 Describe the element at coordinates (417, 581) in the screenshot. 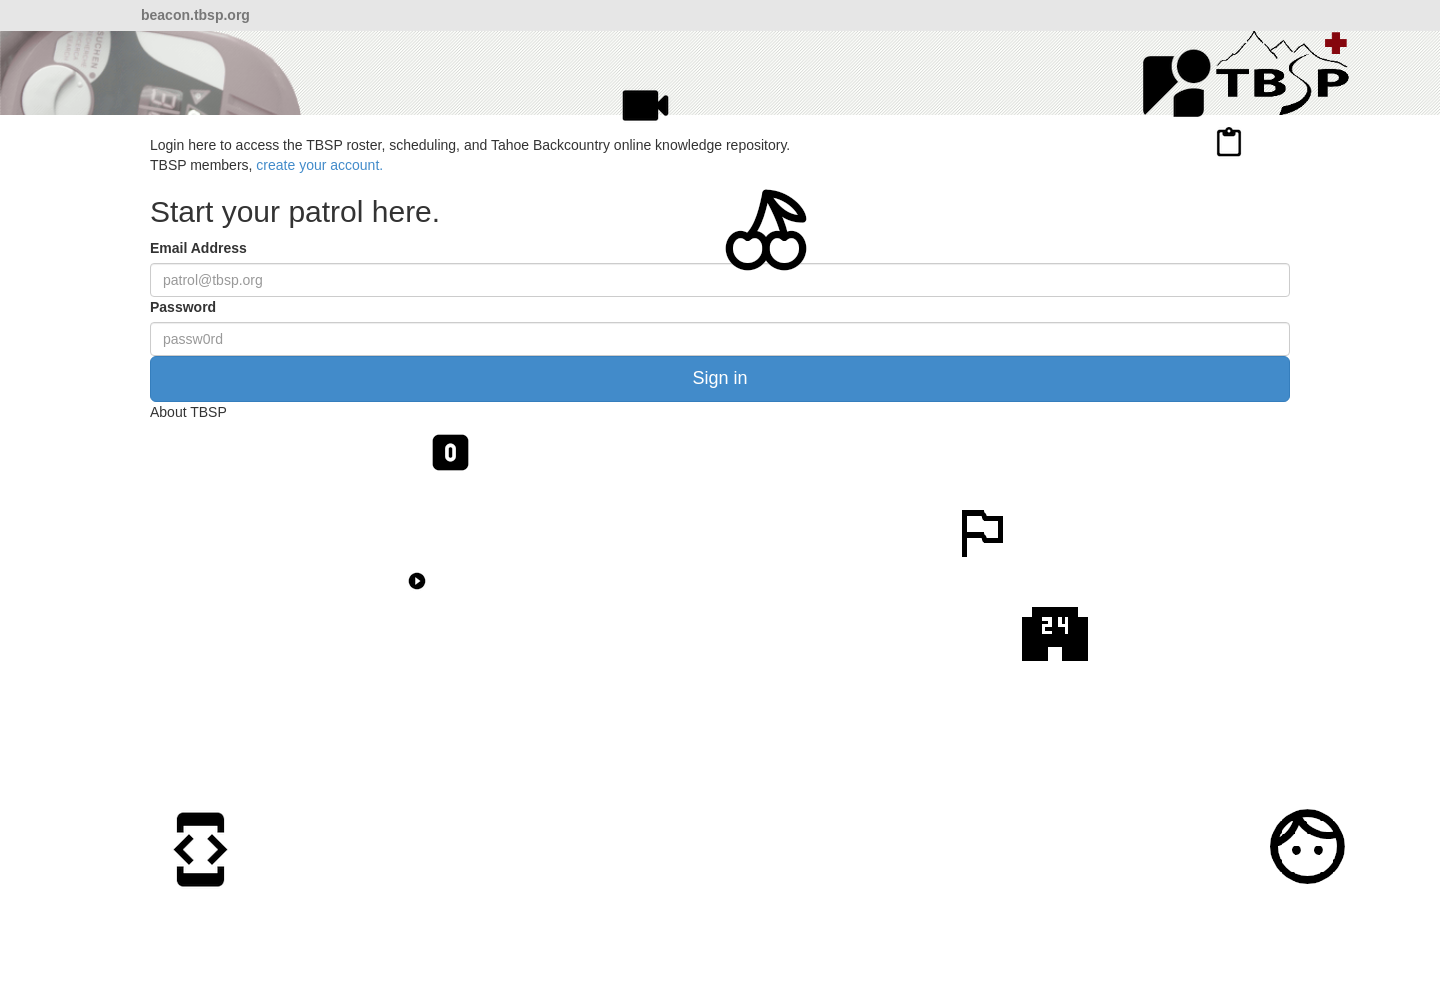

I see `play media or video content` at that location.